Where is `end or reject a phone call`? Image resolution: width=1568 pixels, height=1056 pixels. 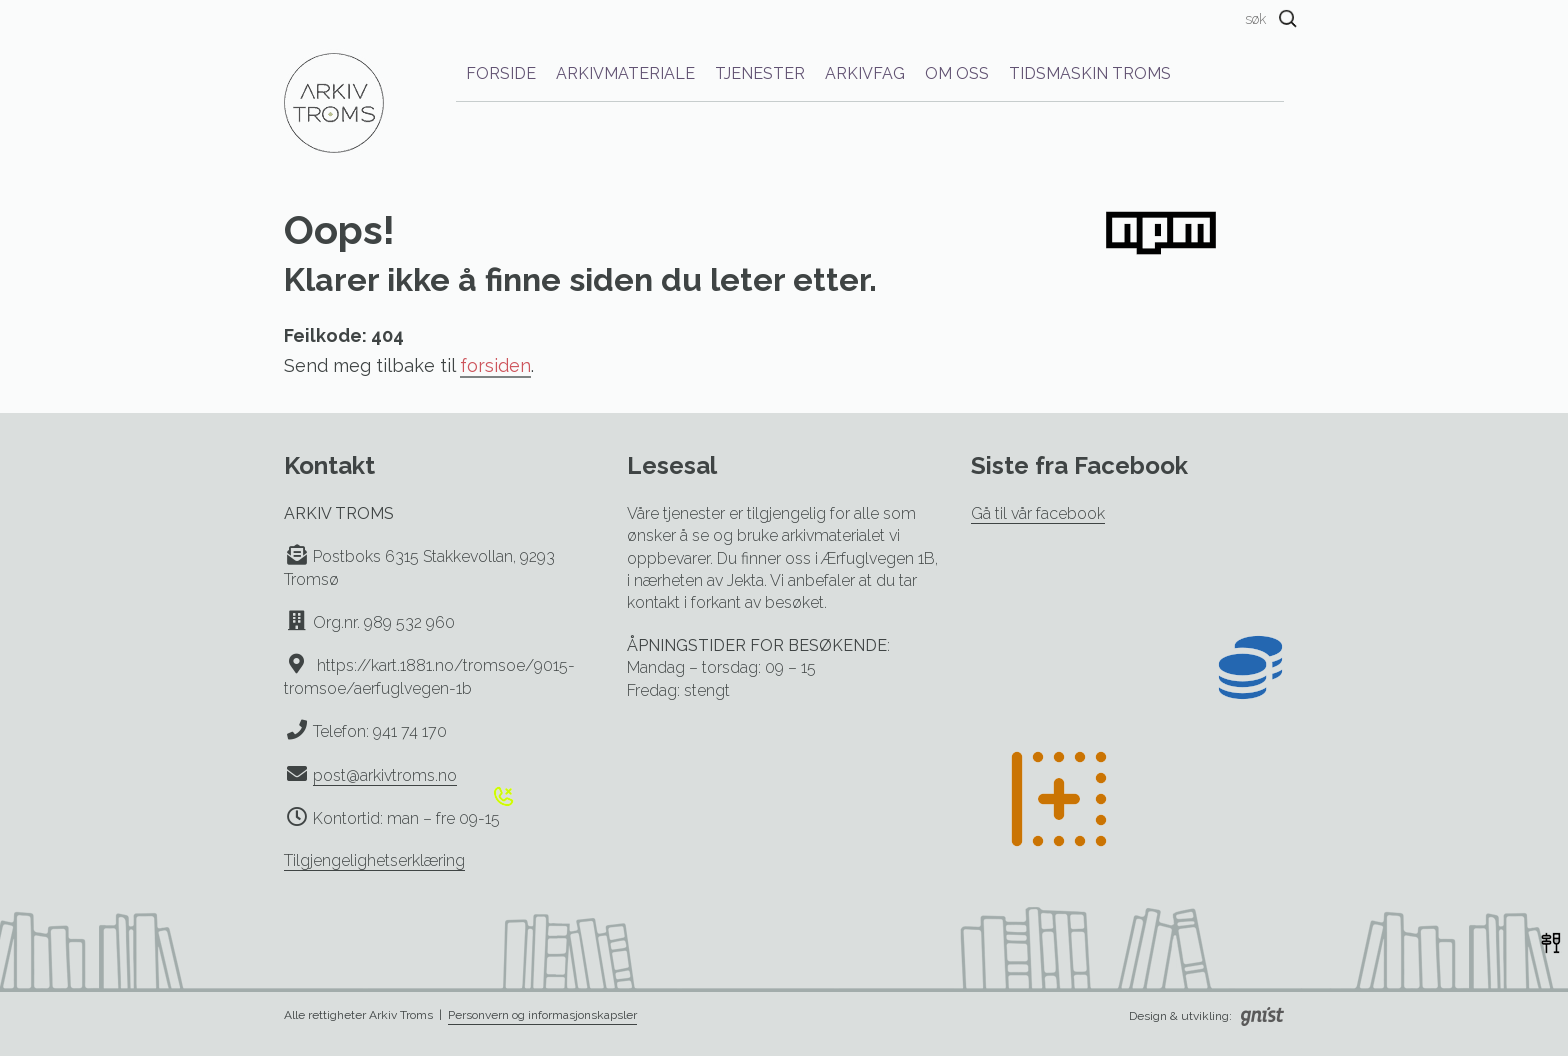
end or reject a phone call is located at coordinates (504, 796).